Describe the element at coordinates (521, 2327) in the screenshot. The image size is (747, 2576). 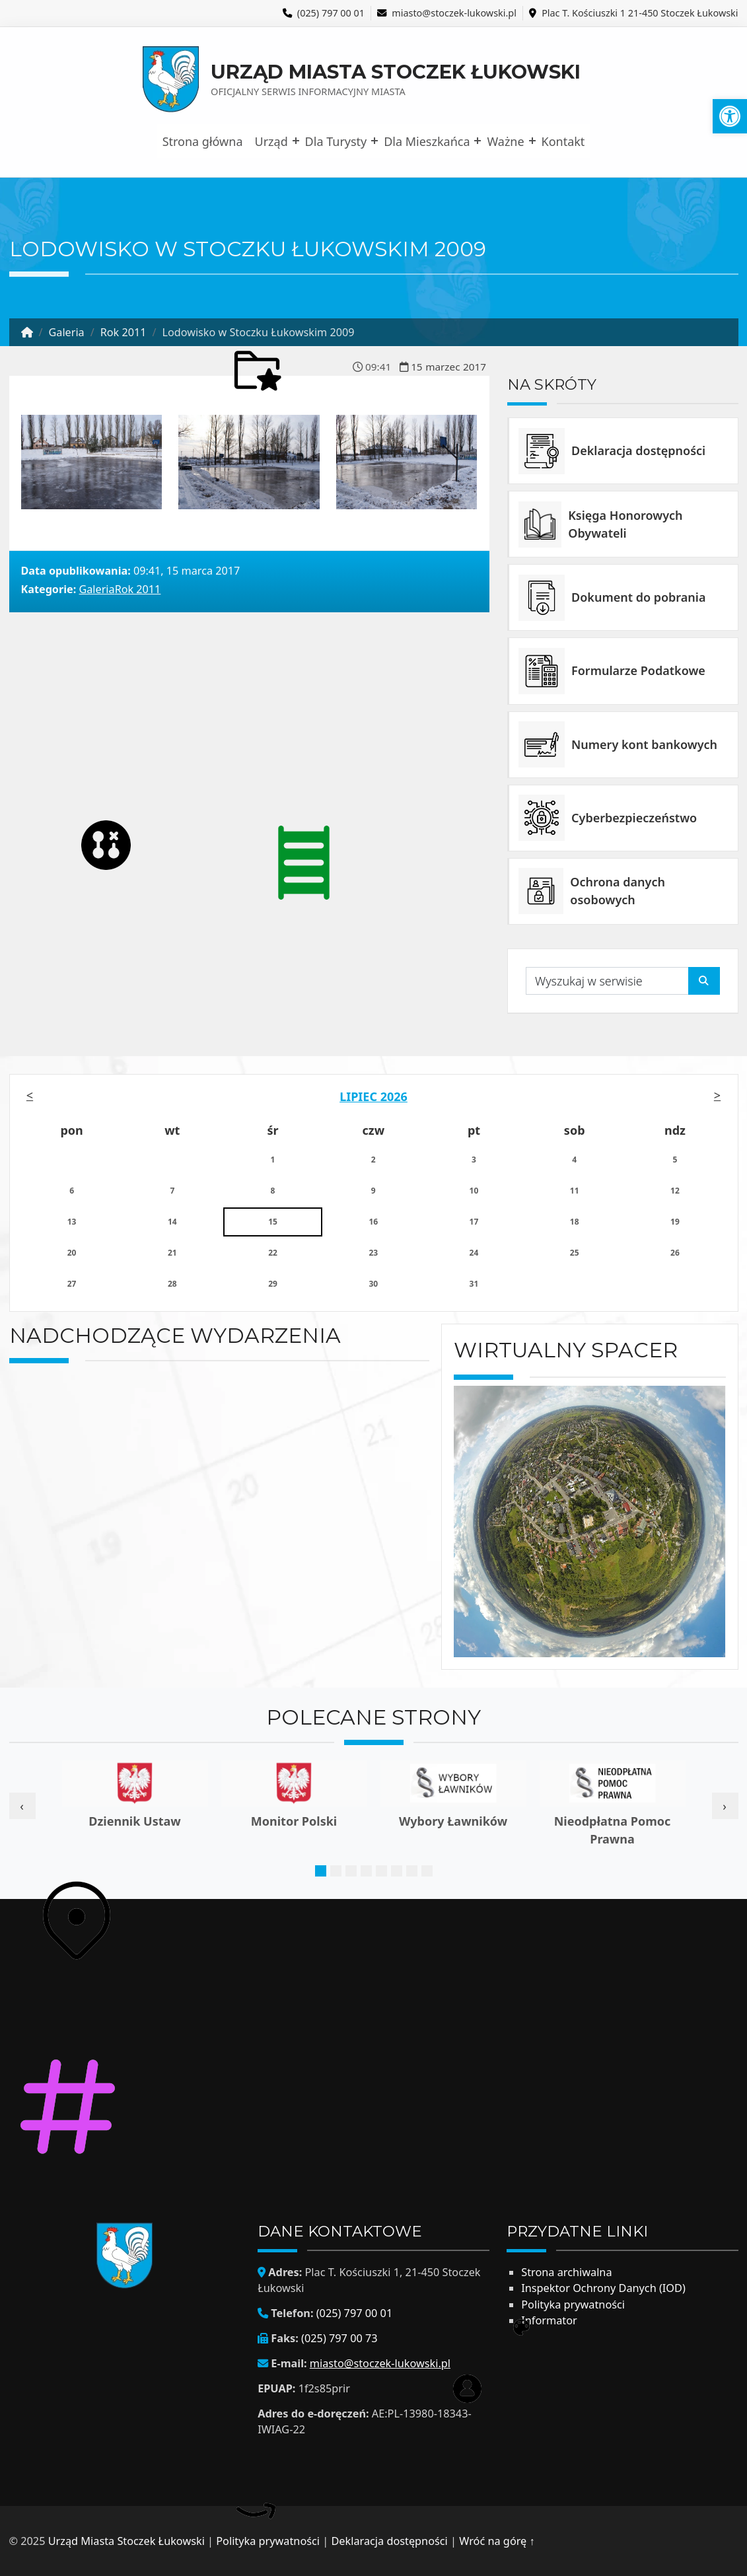
I see `access color or theme customization options` at that location.